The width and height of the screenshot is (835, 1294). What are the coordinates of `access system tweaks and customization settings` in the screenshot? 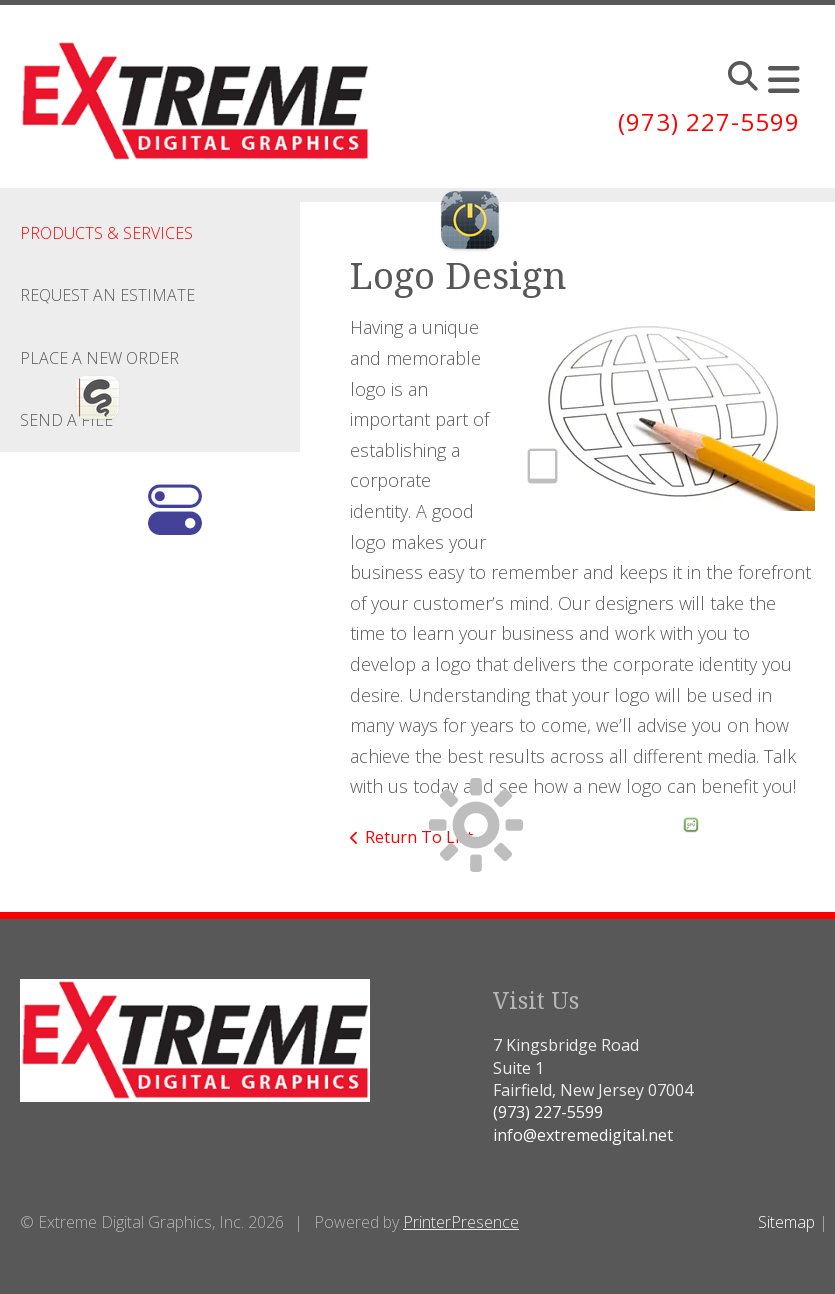 It's located at (175, 508).